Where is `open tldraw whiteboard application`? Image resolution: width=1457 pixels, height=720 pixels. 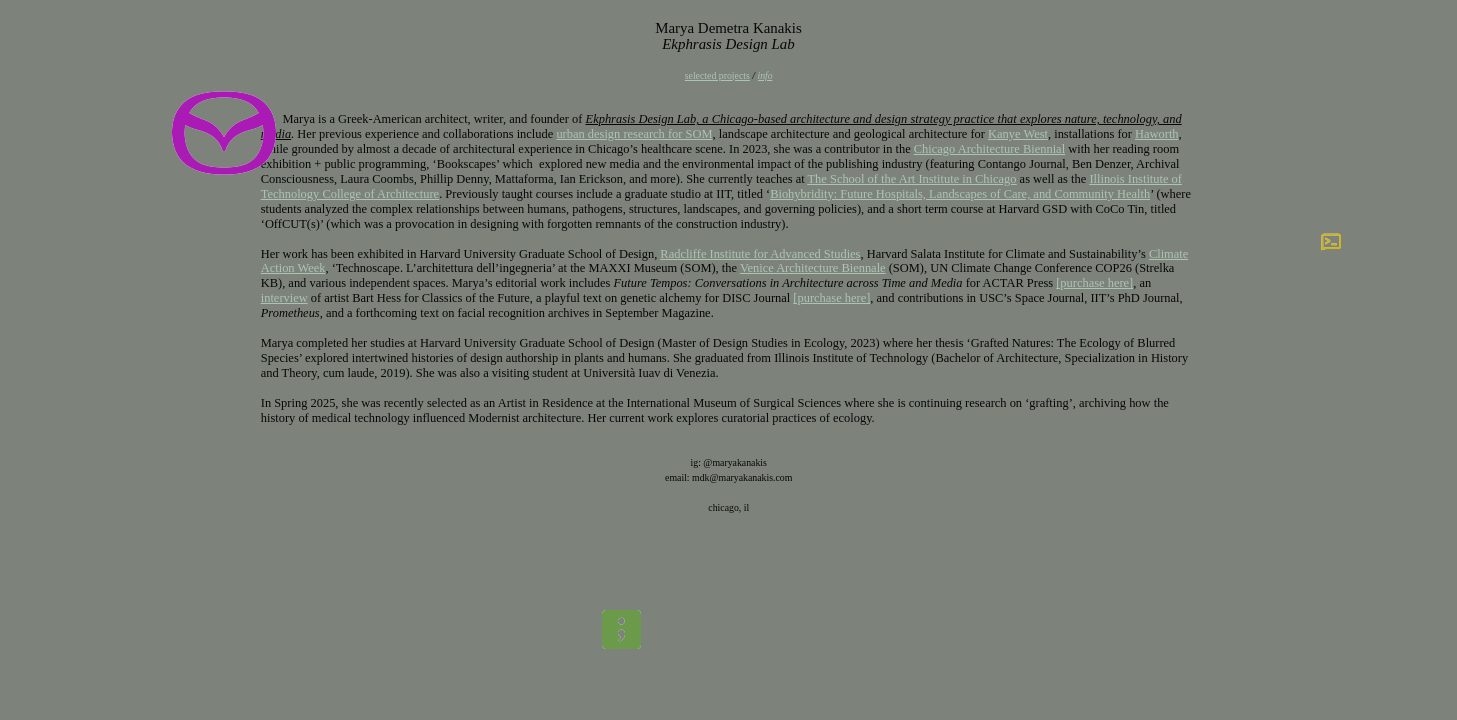 open tldraw whiteboard application is located at coordinates (621, 629).